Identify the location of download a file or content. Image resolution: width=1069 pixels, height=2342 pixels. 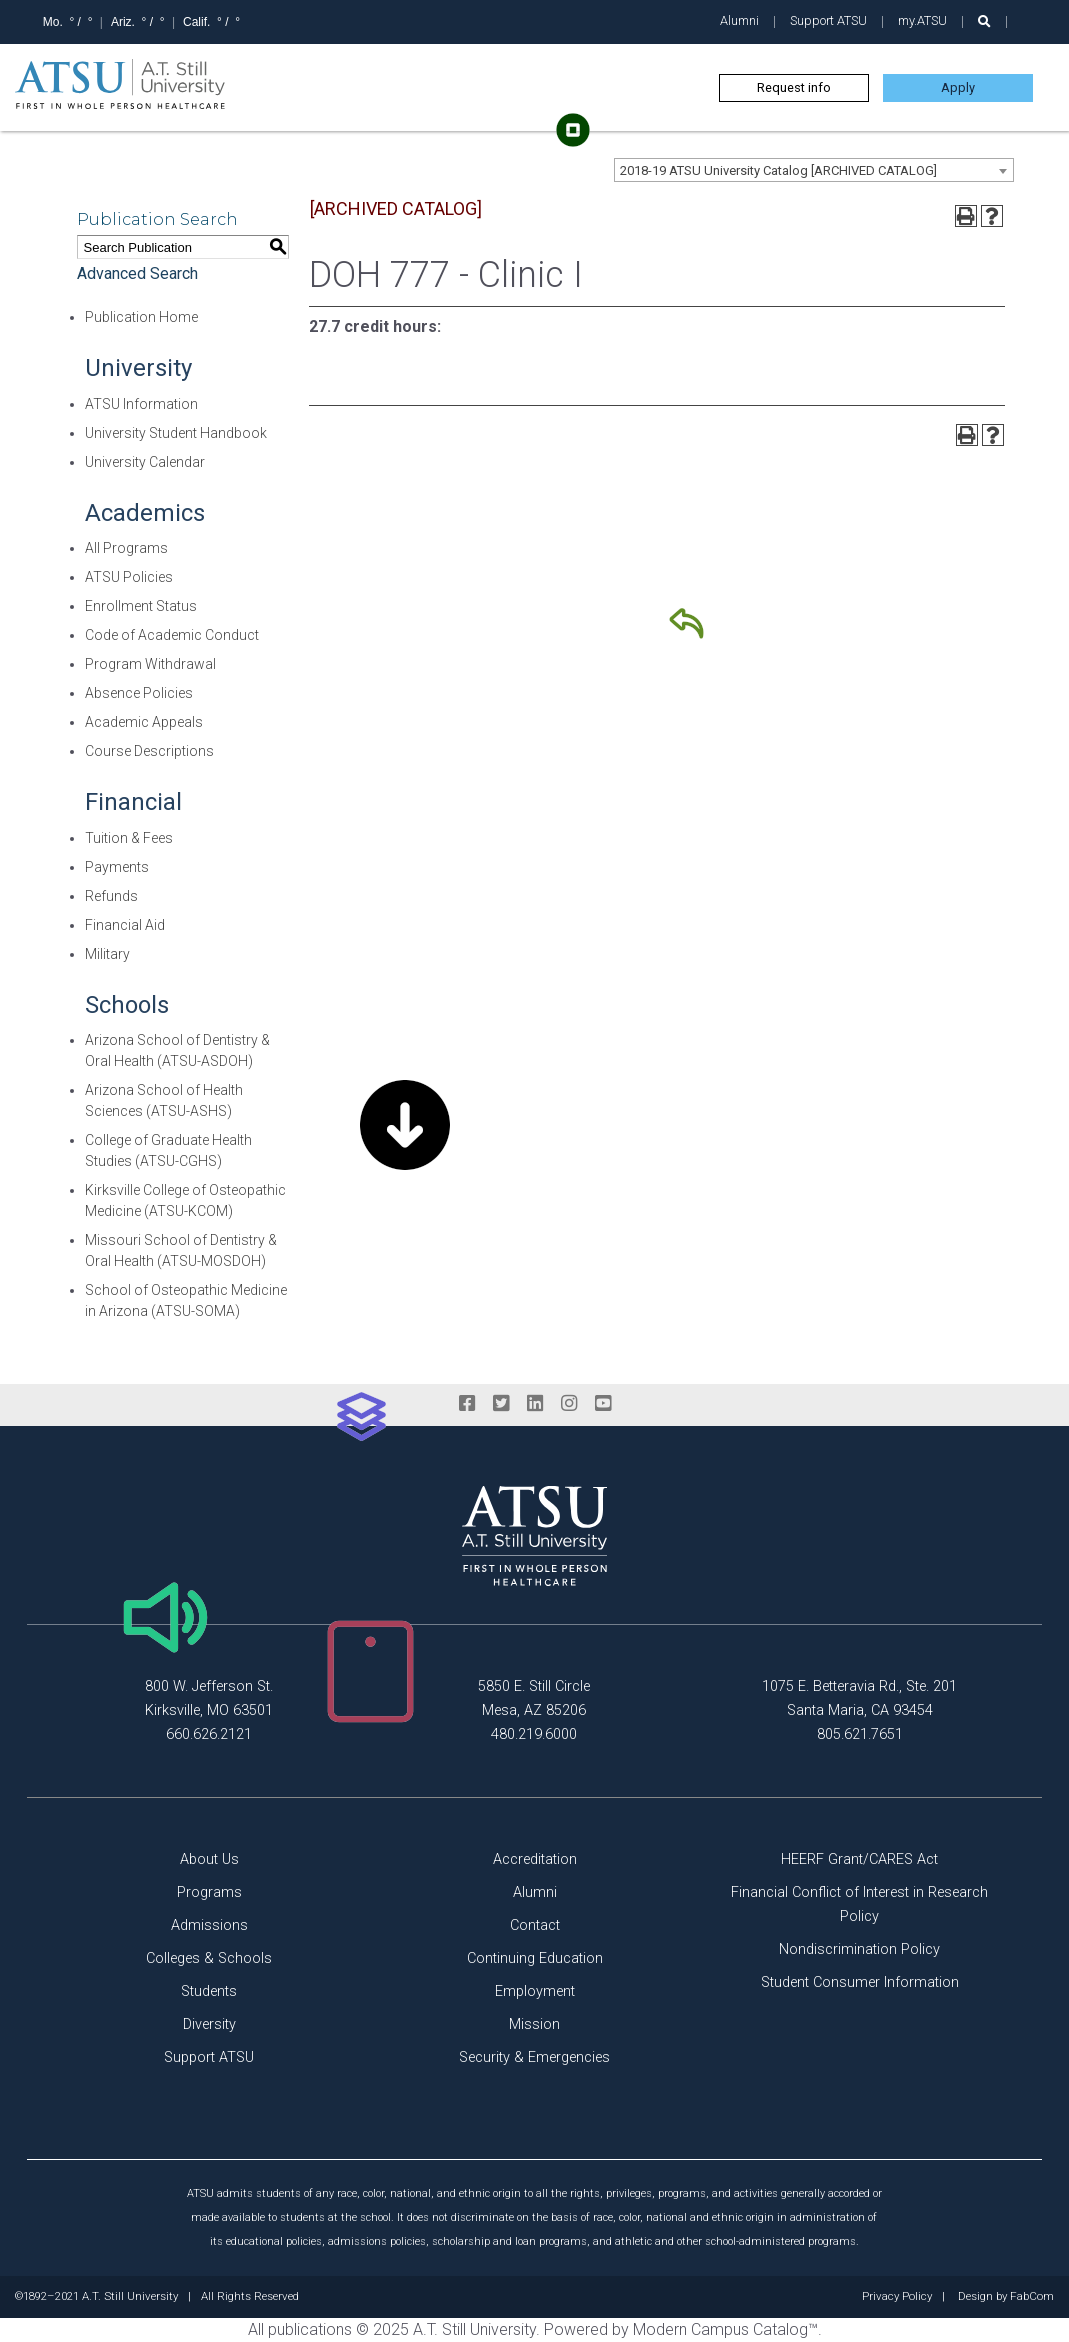
(405, 1125).